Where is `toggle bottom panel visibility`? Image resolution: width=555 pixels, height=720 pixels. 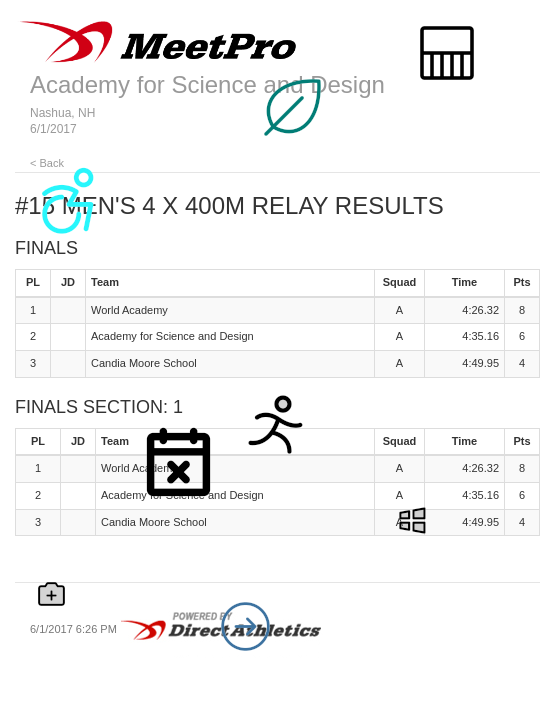 toggle bottom panel visibility is located at coordinates (447, 53).